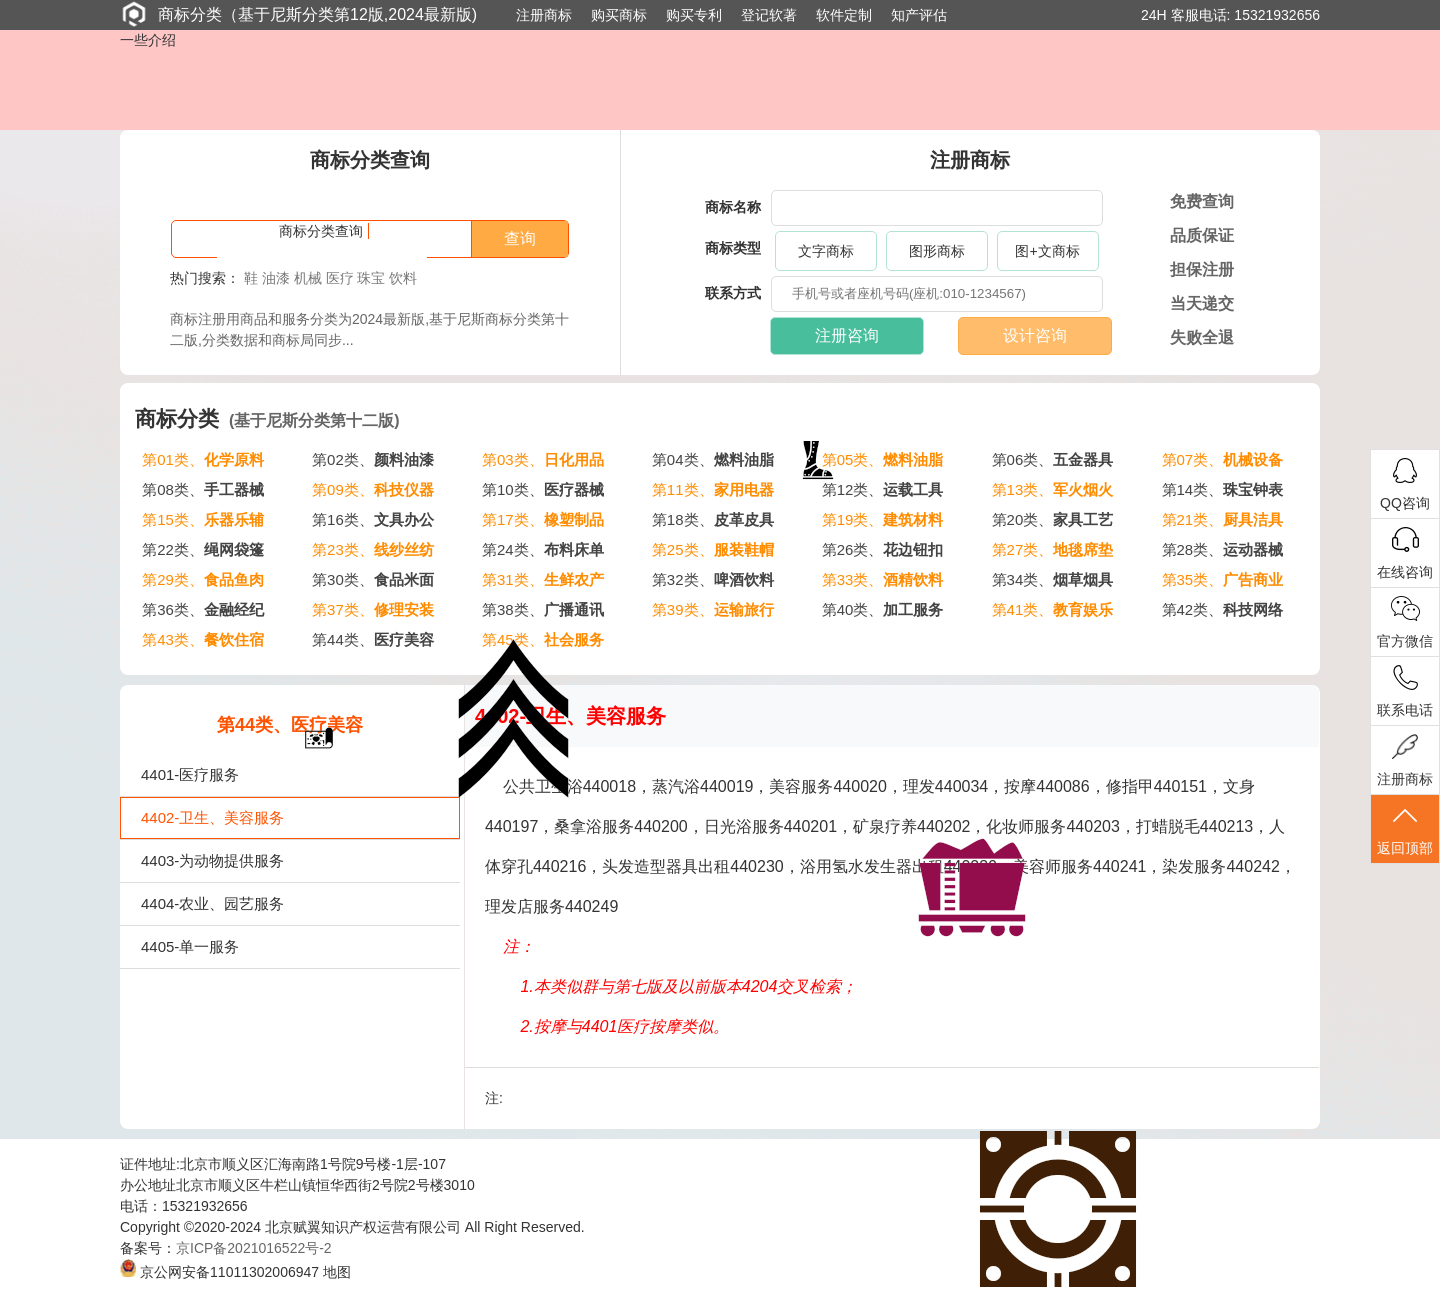 The height and width of the screenshot is (1298, 1440). Describe the element at coordinates (972, 883) in the screenshot. I see `indicates coal or mining resources in inventory` at that location.